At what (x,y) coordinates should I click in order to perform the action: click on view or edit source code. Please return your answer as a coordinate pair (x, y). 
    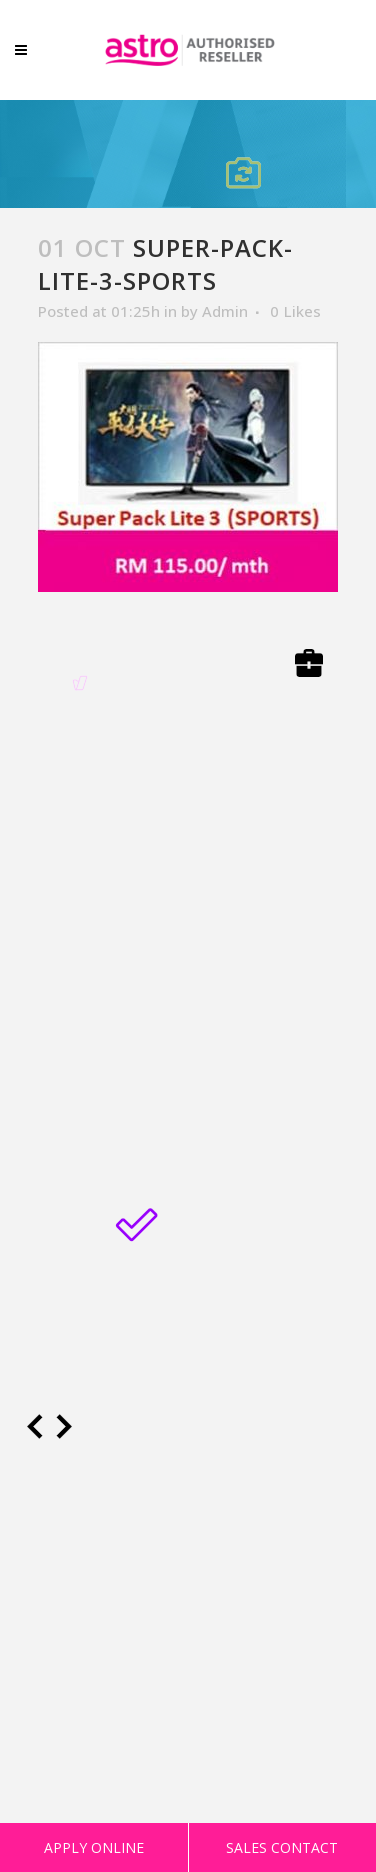
    Looking at the image, I should click on (49, 1426).